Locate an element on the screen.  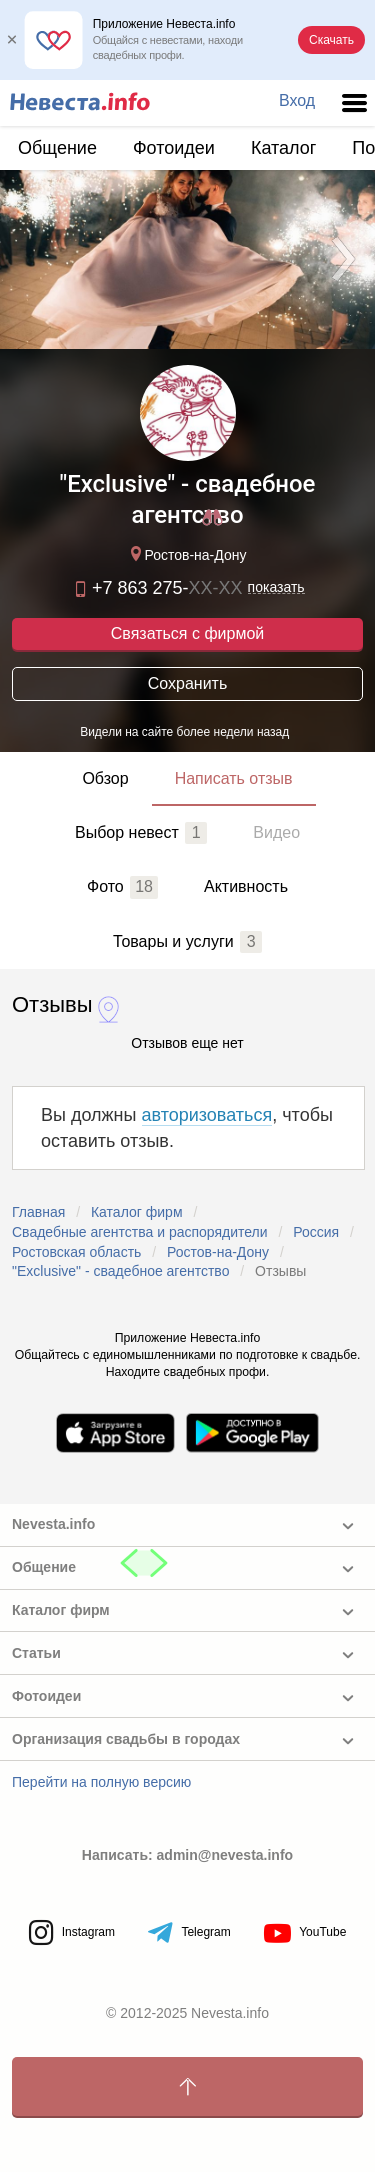
search or explore content is located at coordinates (212, 517).